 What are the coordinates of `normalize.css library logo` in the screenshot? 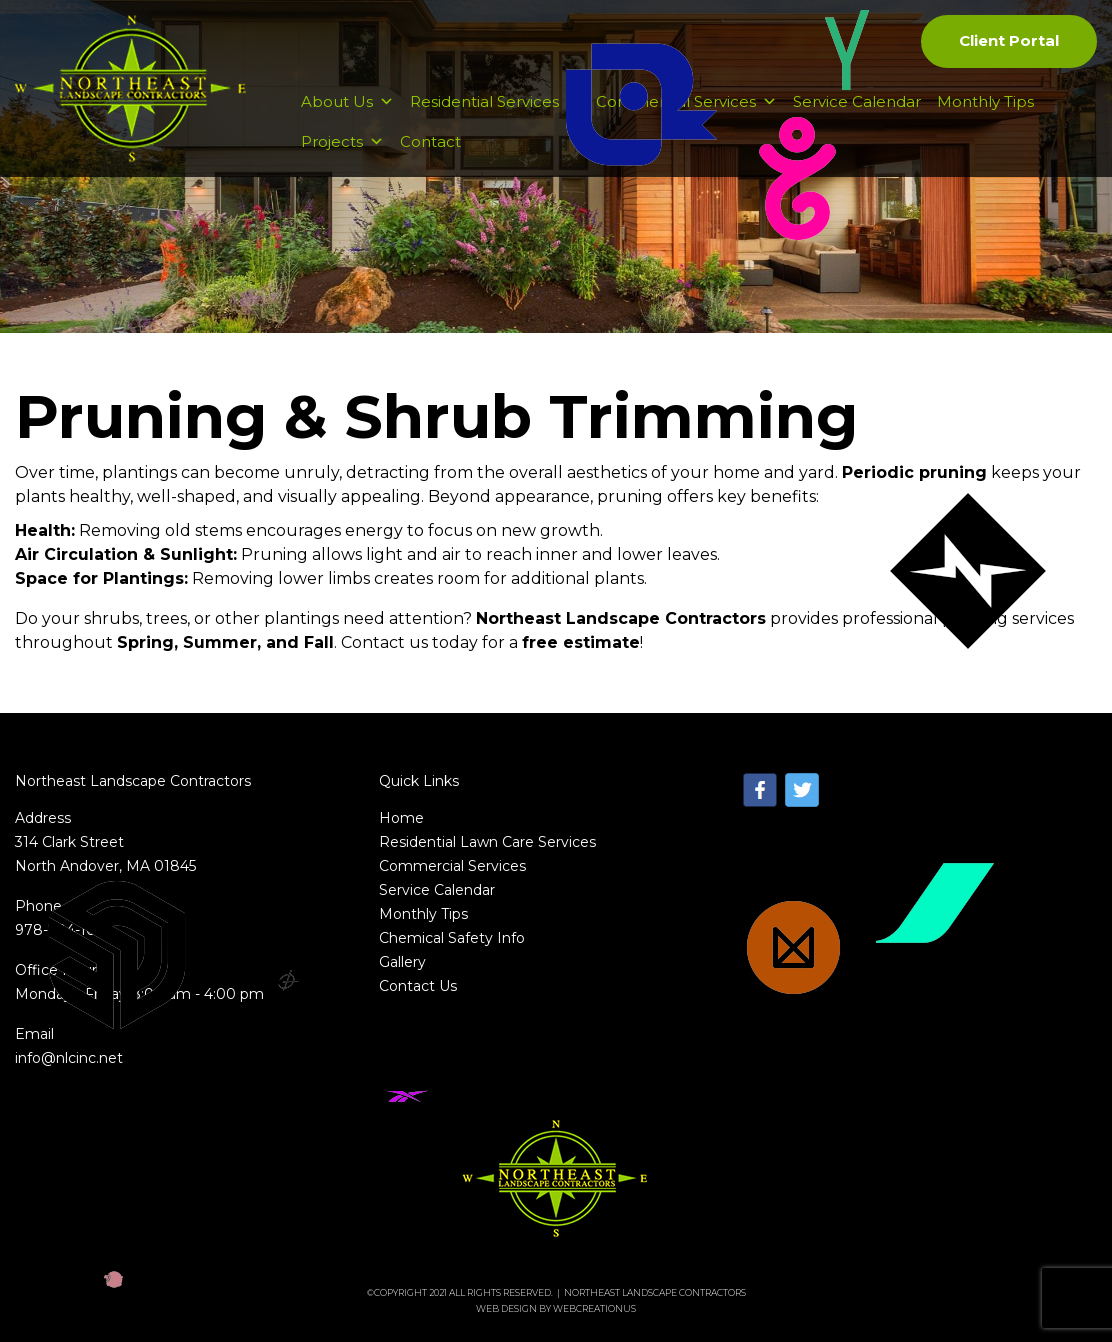 It's located at (968, 571).